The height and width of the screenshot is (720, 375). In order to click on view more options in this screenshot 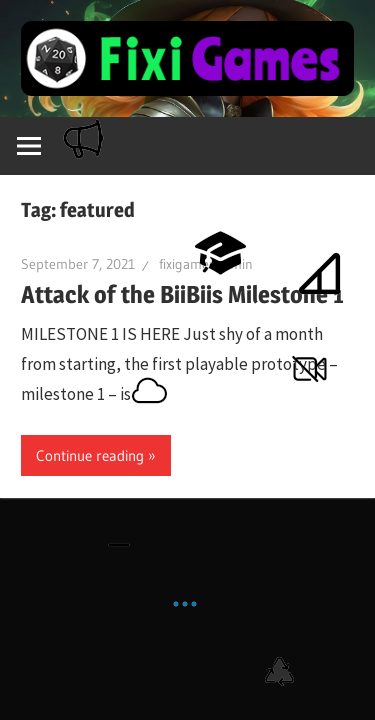, I will do `click(185, 604)`.